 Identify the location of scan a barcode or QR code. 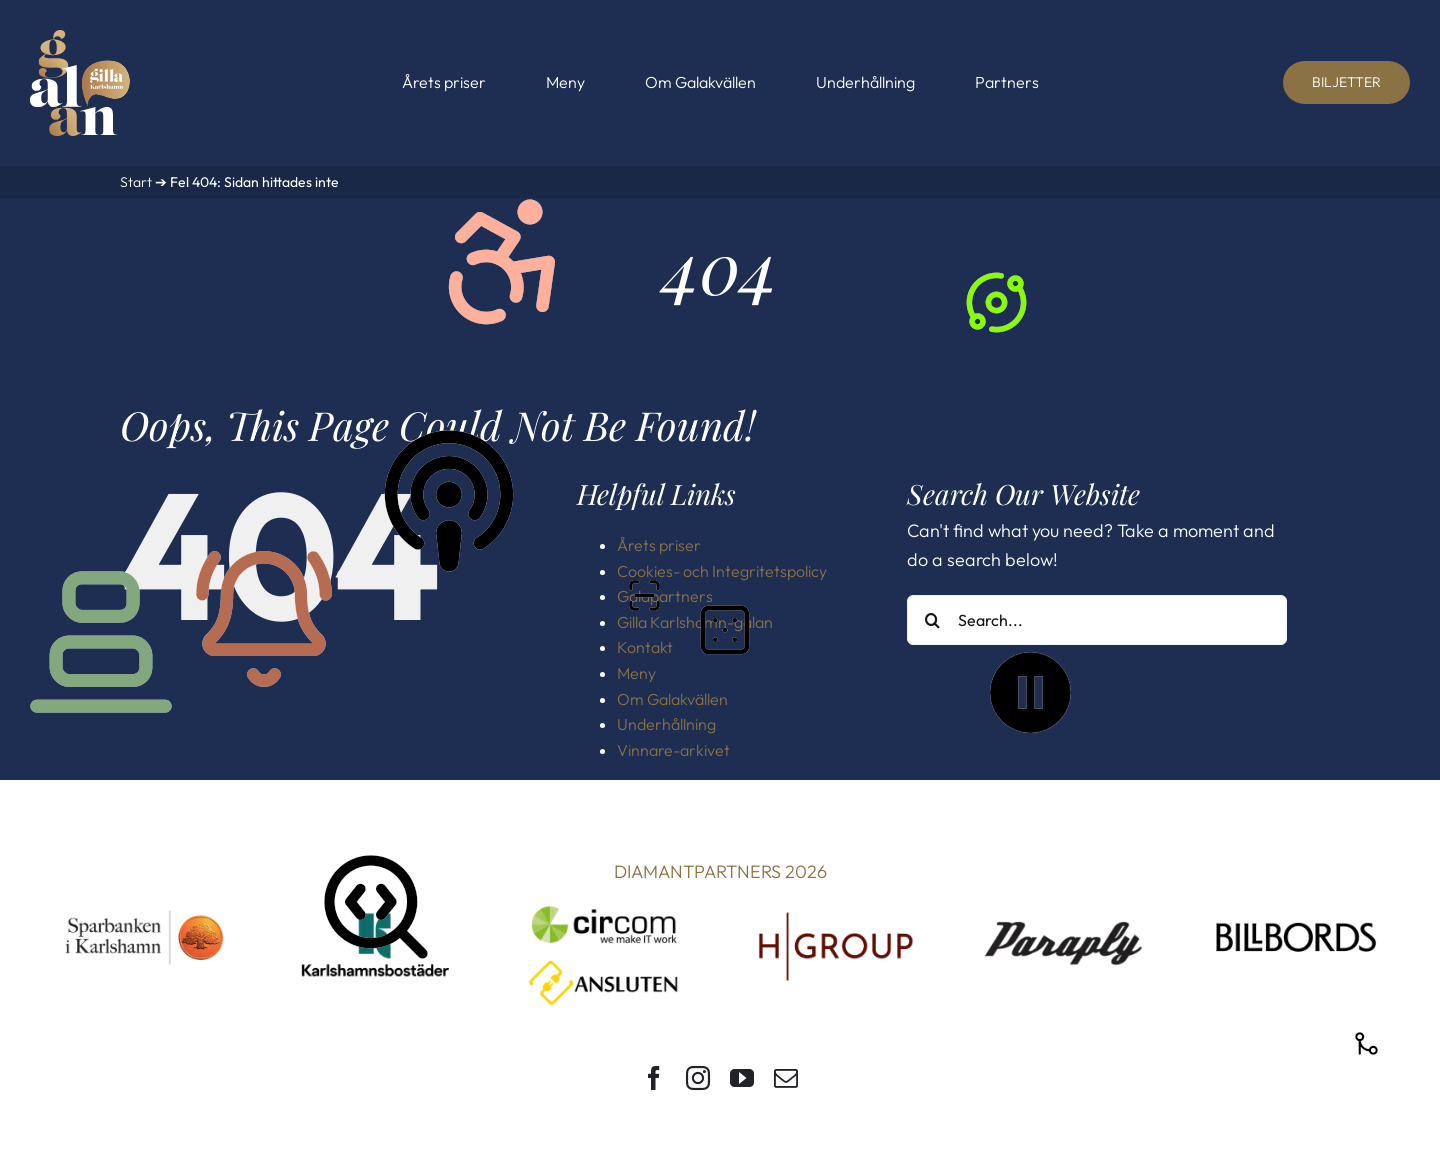
(644, 595).